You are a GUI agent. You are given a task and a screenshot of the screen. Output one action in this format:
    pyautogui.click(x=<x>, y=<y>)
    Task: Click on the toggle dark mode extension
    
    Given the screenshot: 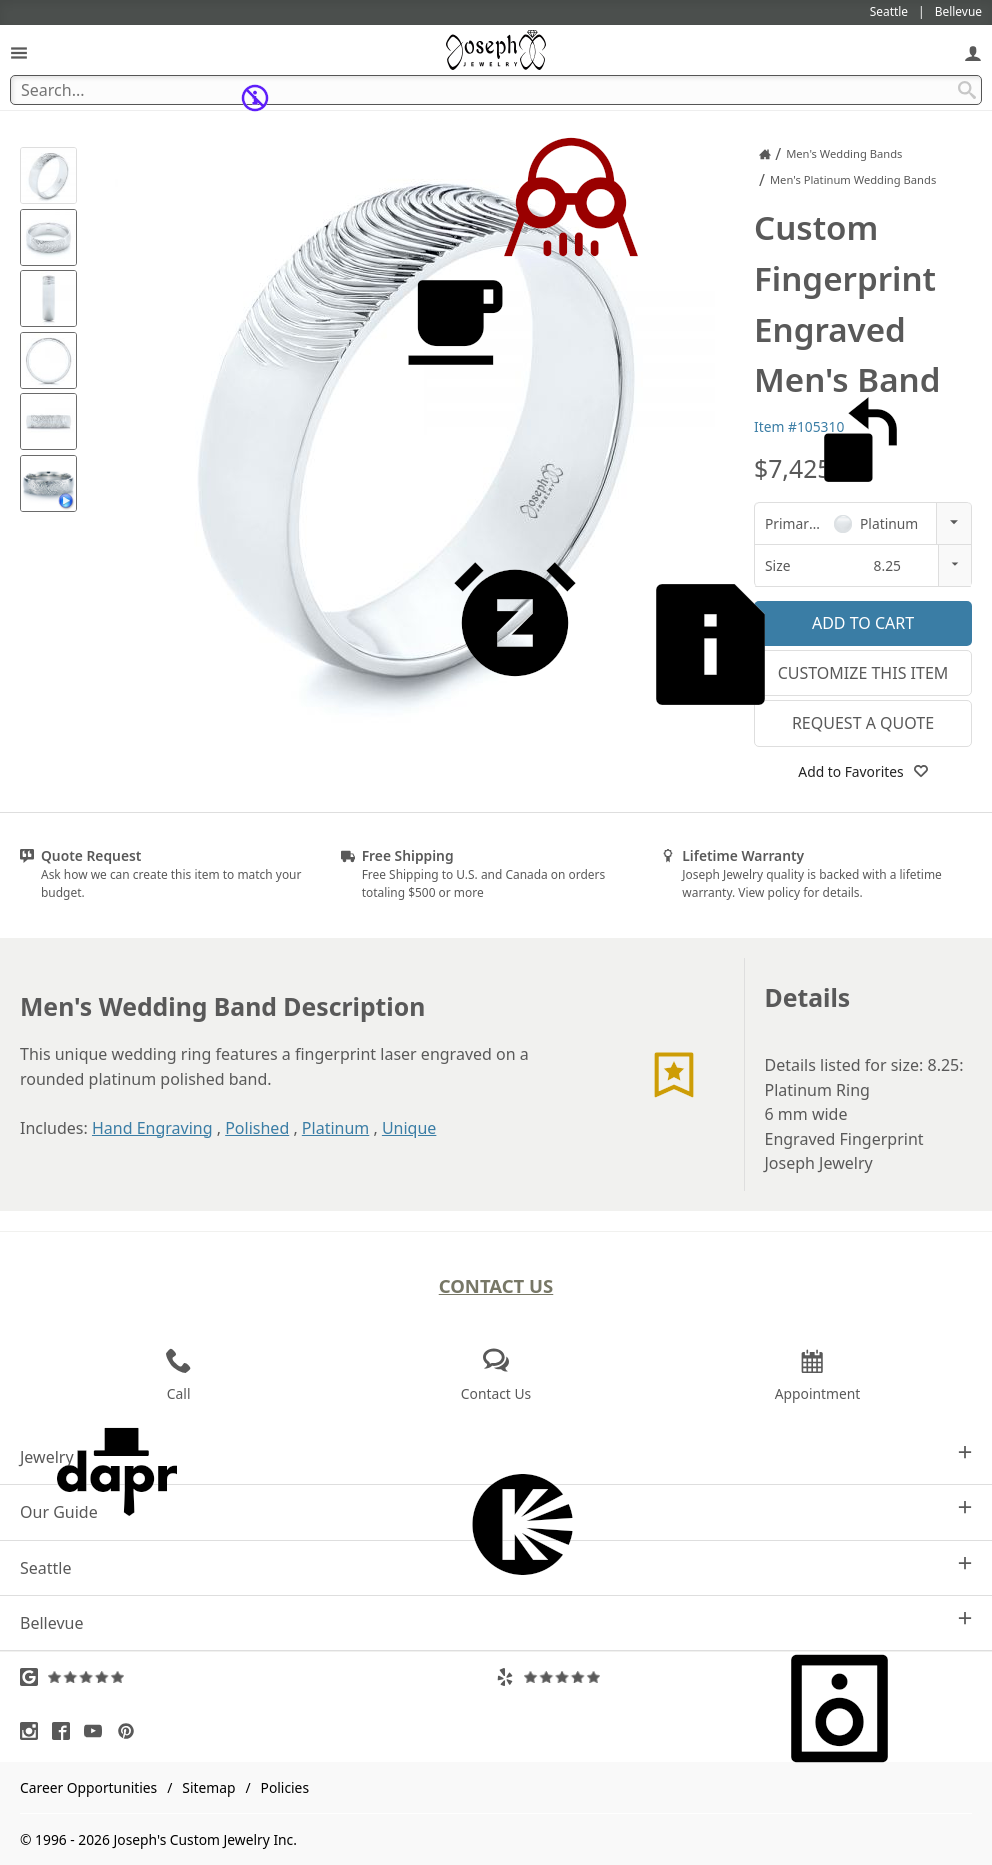 What is the action you would take?
    pyautogui.click(x=571, y=197)
    